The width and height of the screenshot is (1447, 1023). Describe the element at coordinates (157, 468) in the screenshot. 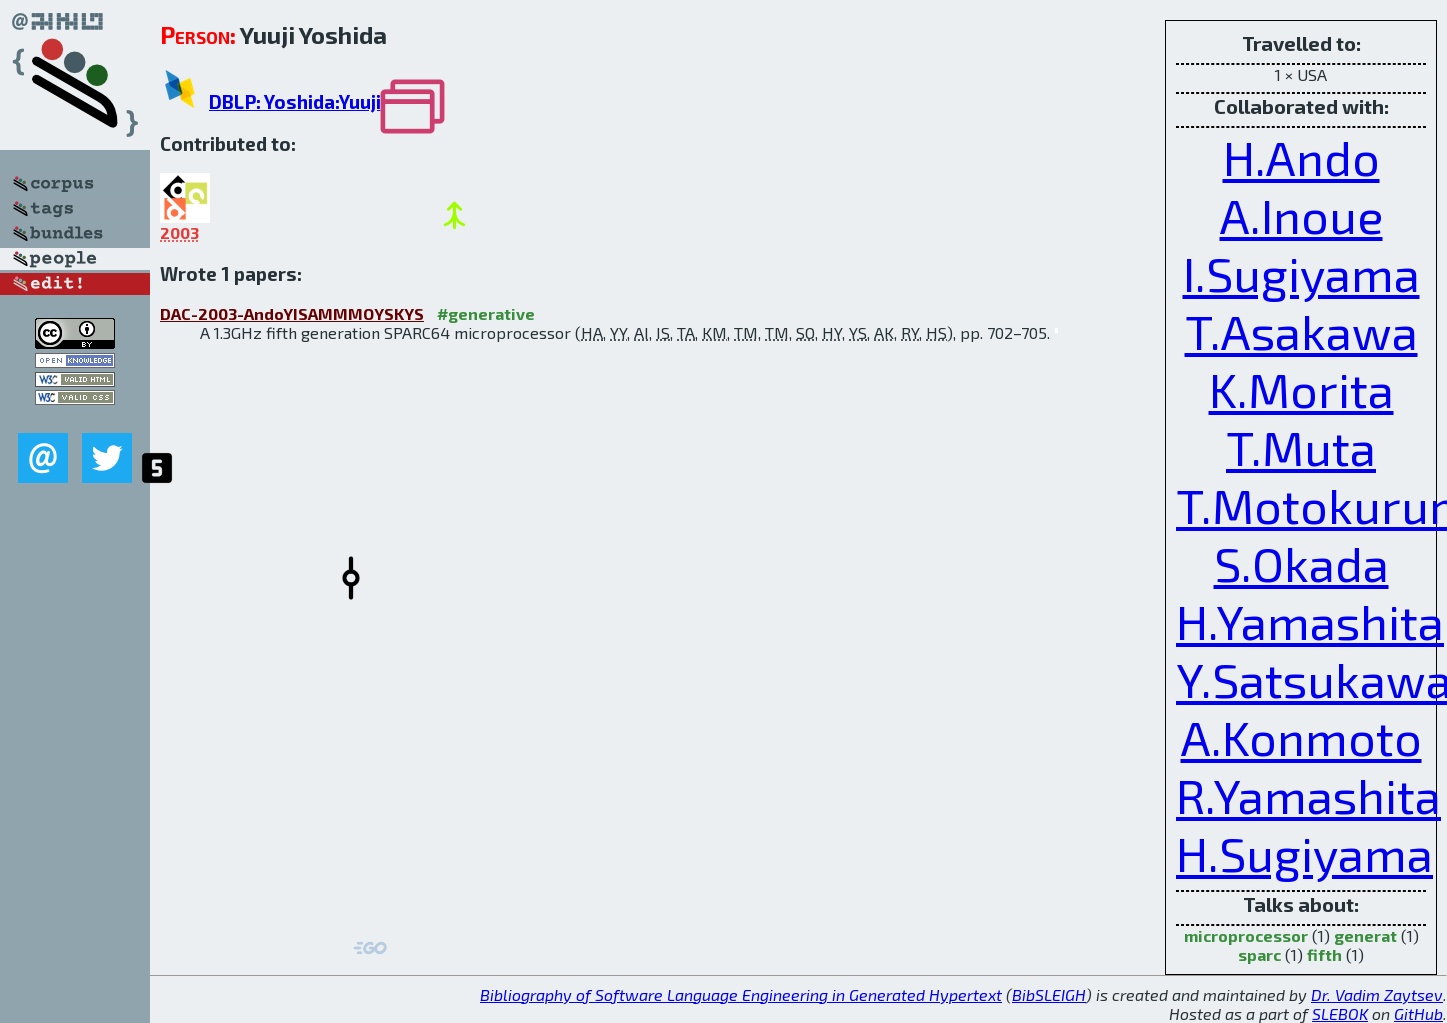

I see `select image filter or effect number 5` at that location.